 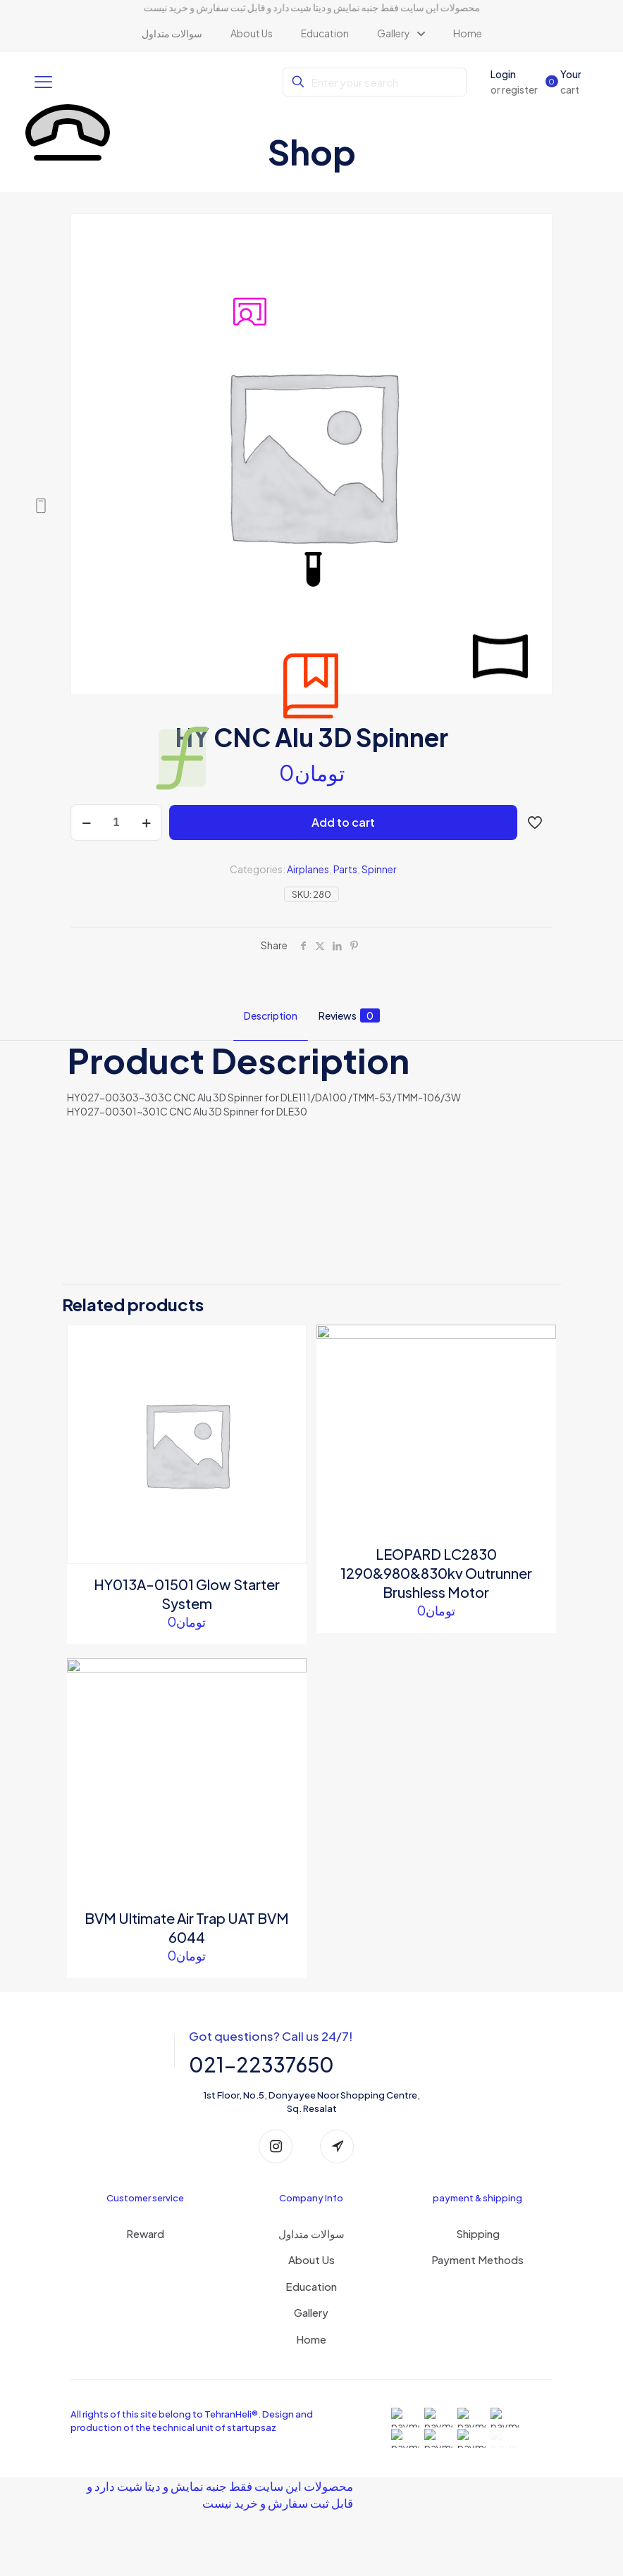 I want to click on switch to horizontal panorama mode, so click(x=500, y=656).